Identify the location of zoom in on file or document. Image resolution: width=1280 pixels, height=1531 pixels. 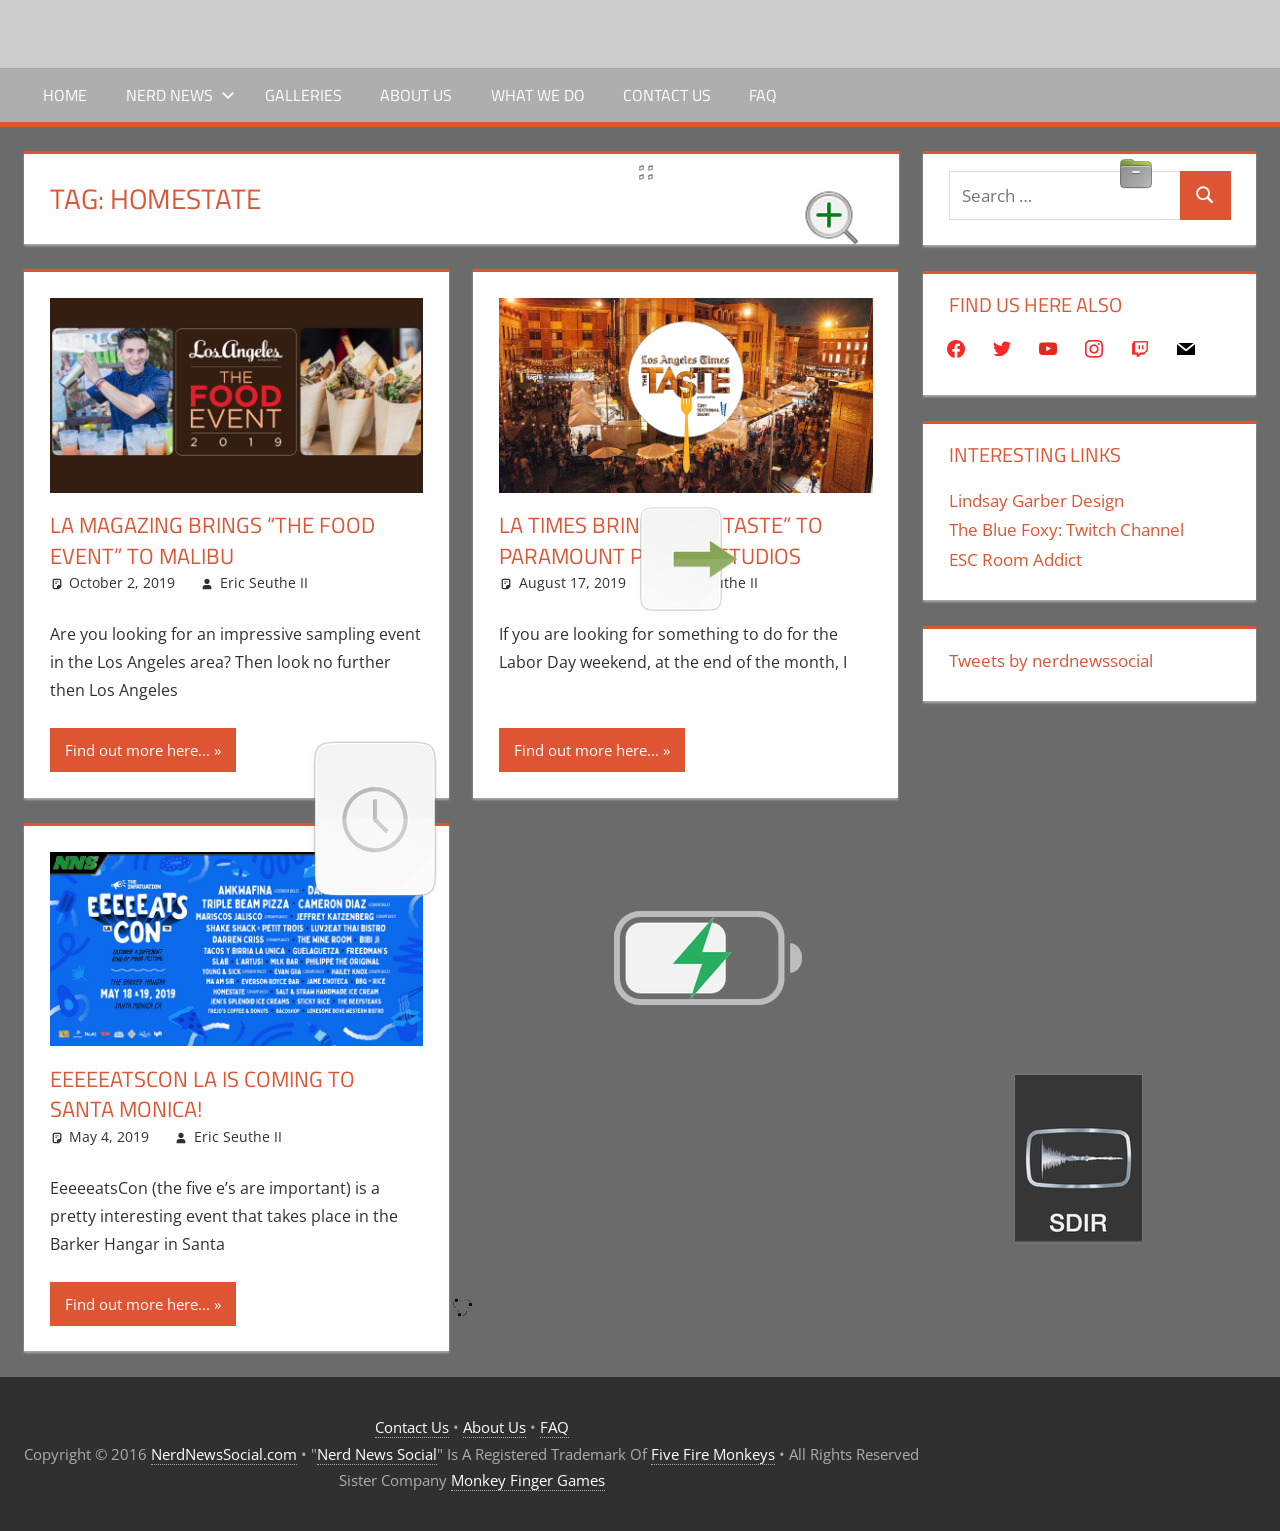
(832, 218).